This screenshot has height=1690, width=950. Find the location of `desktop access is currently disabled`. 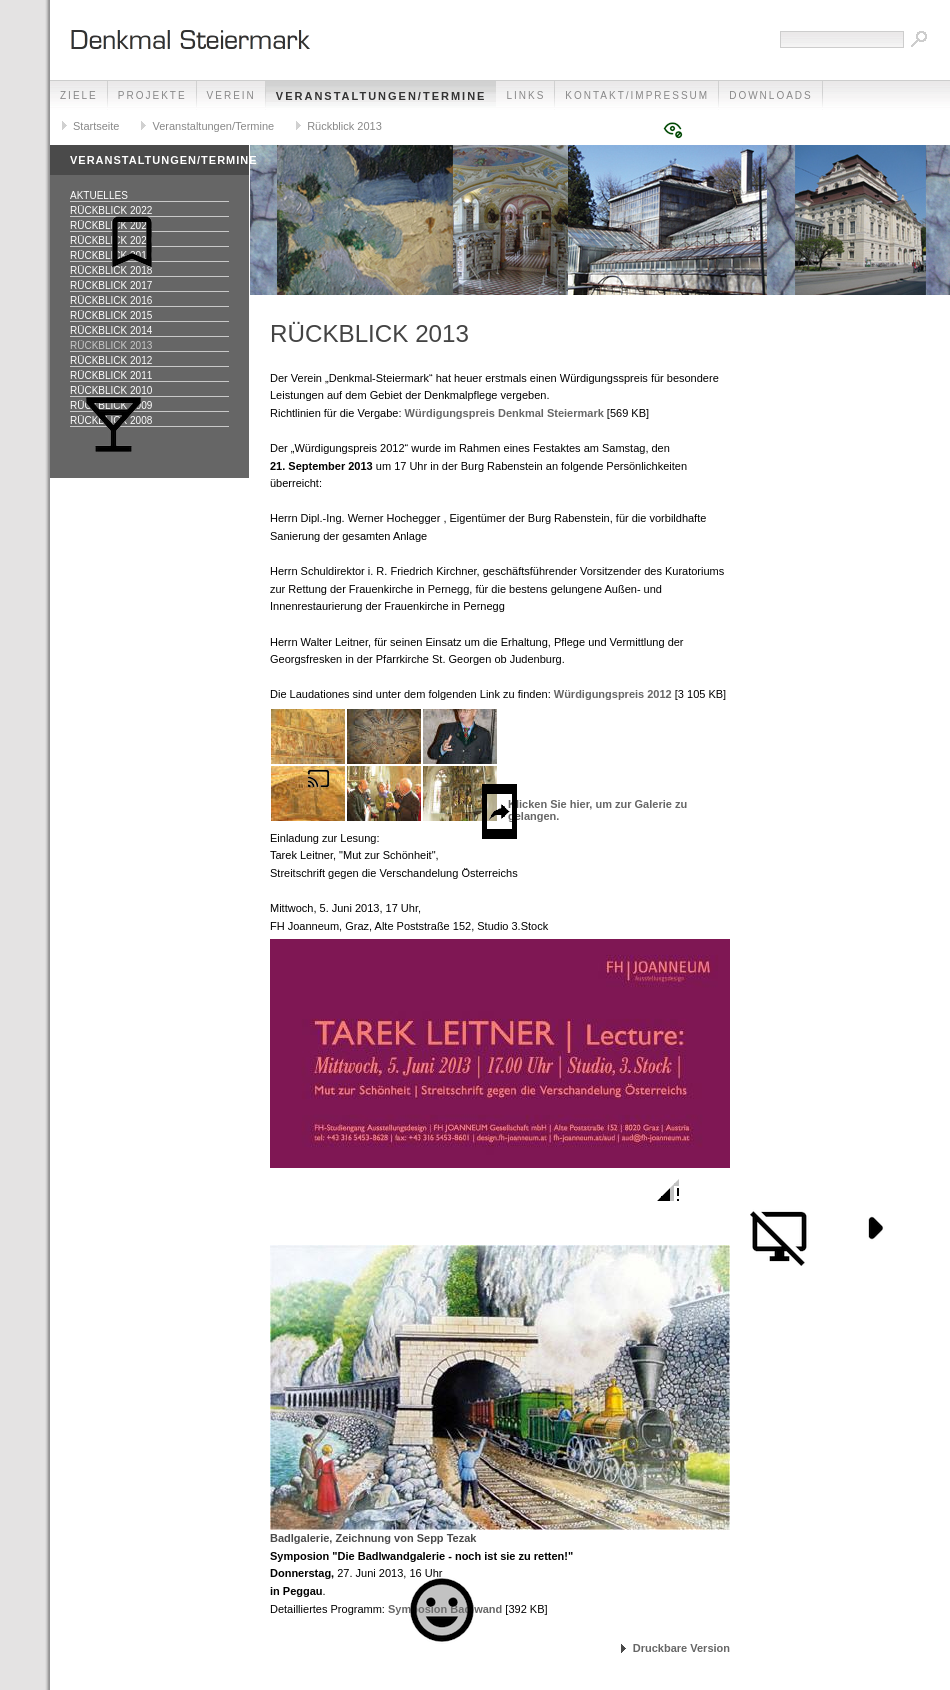

desktop access is currently disabled is located at coordinates (779, 1236).